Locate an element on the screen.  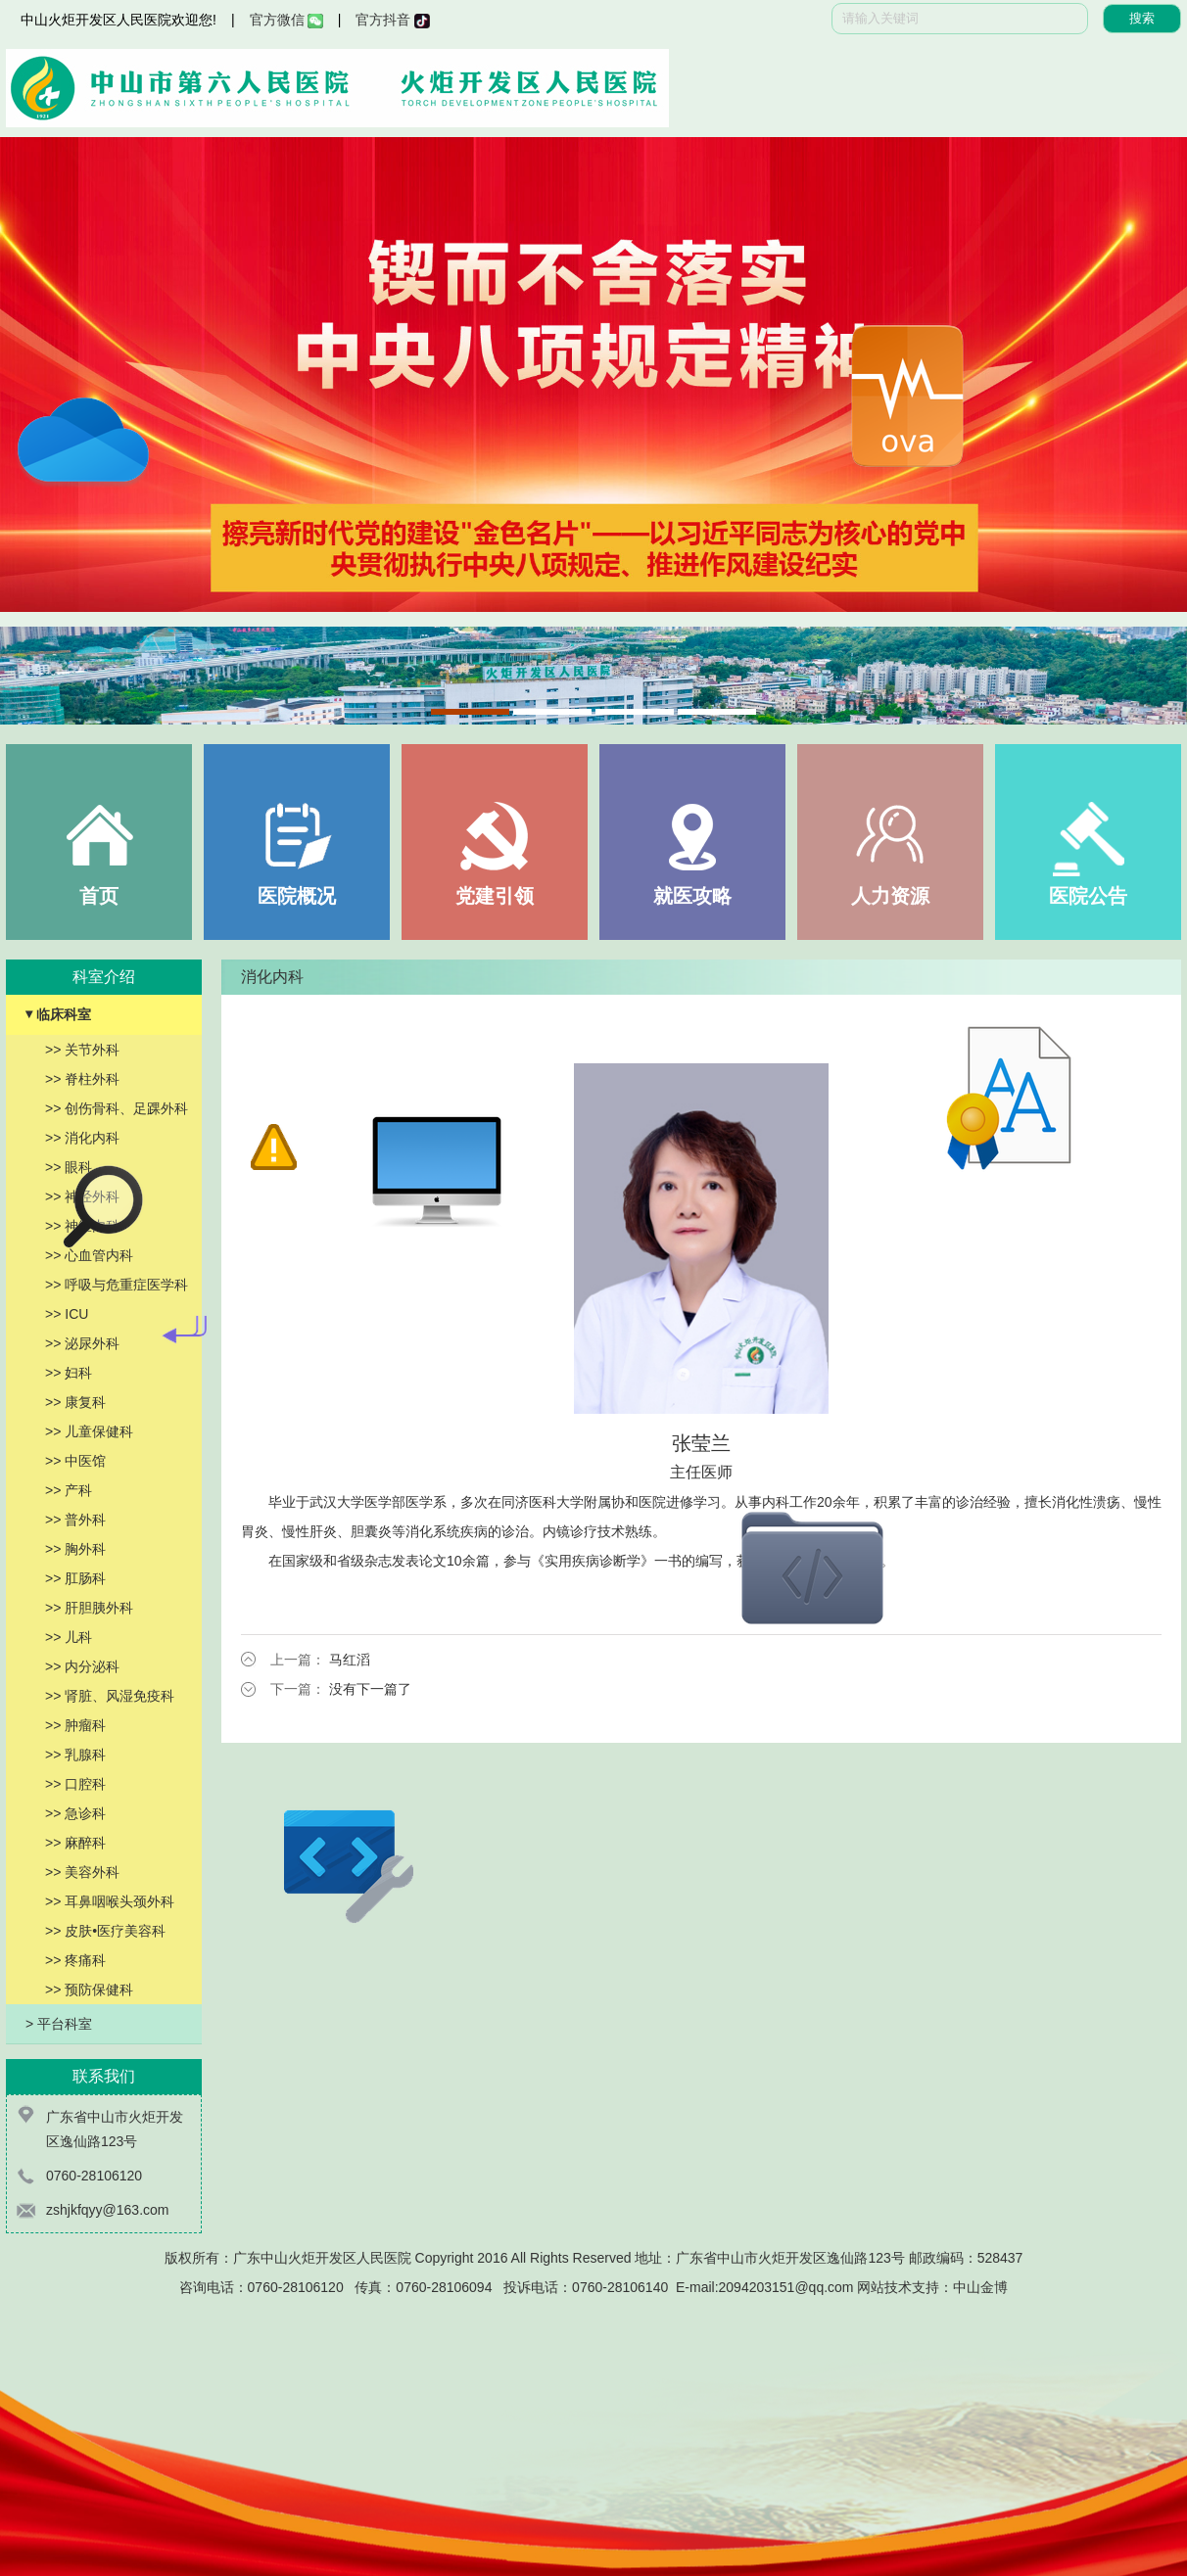
open the search app is located at coordinates (103, 1205).